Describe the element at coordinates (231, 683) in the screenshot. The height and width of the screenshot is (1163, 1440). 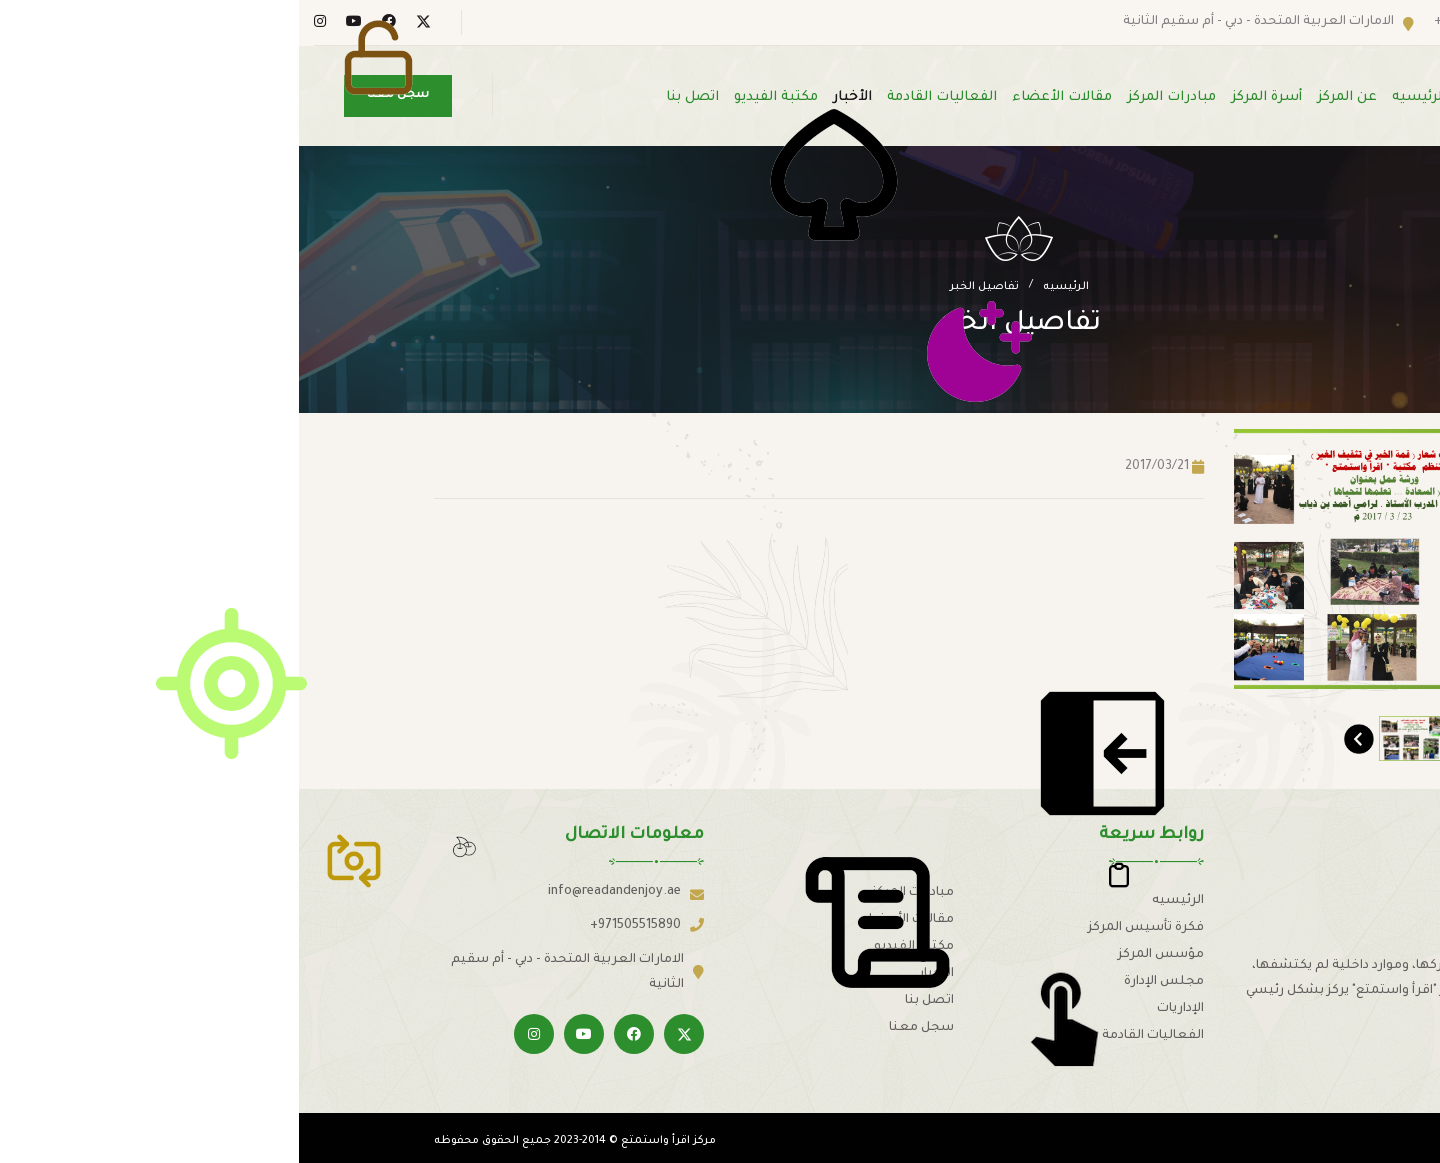
I see `current location found` at that location.